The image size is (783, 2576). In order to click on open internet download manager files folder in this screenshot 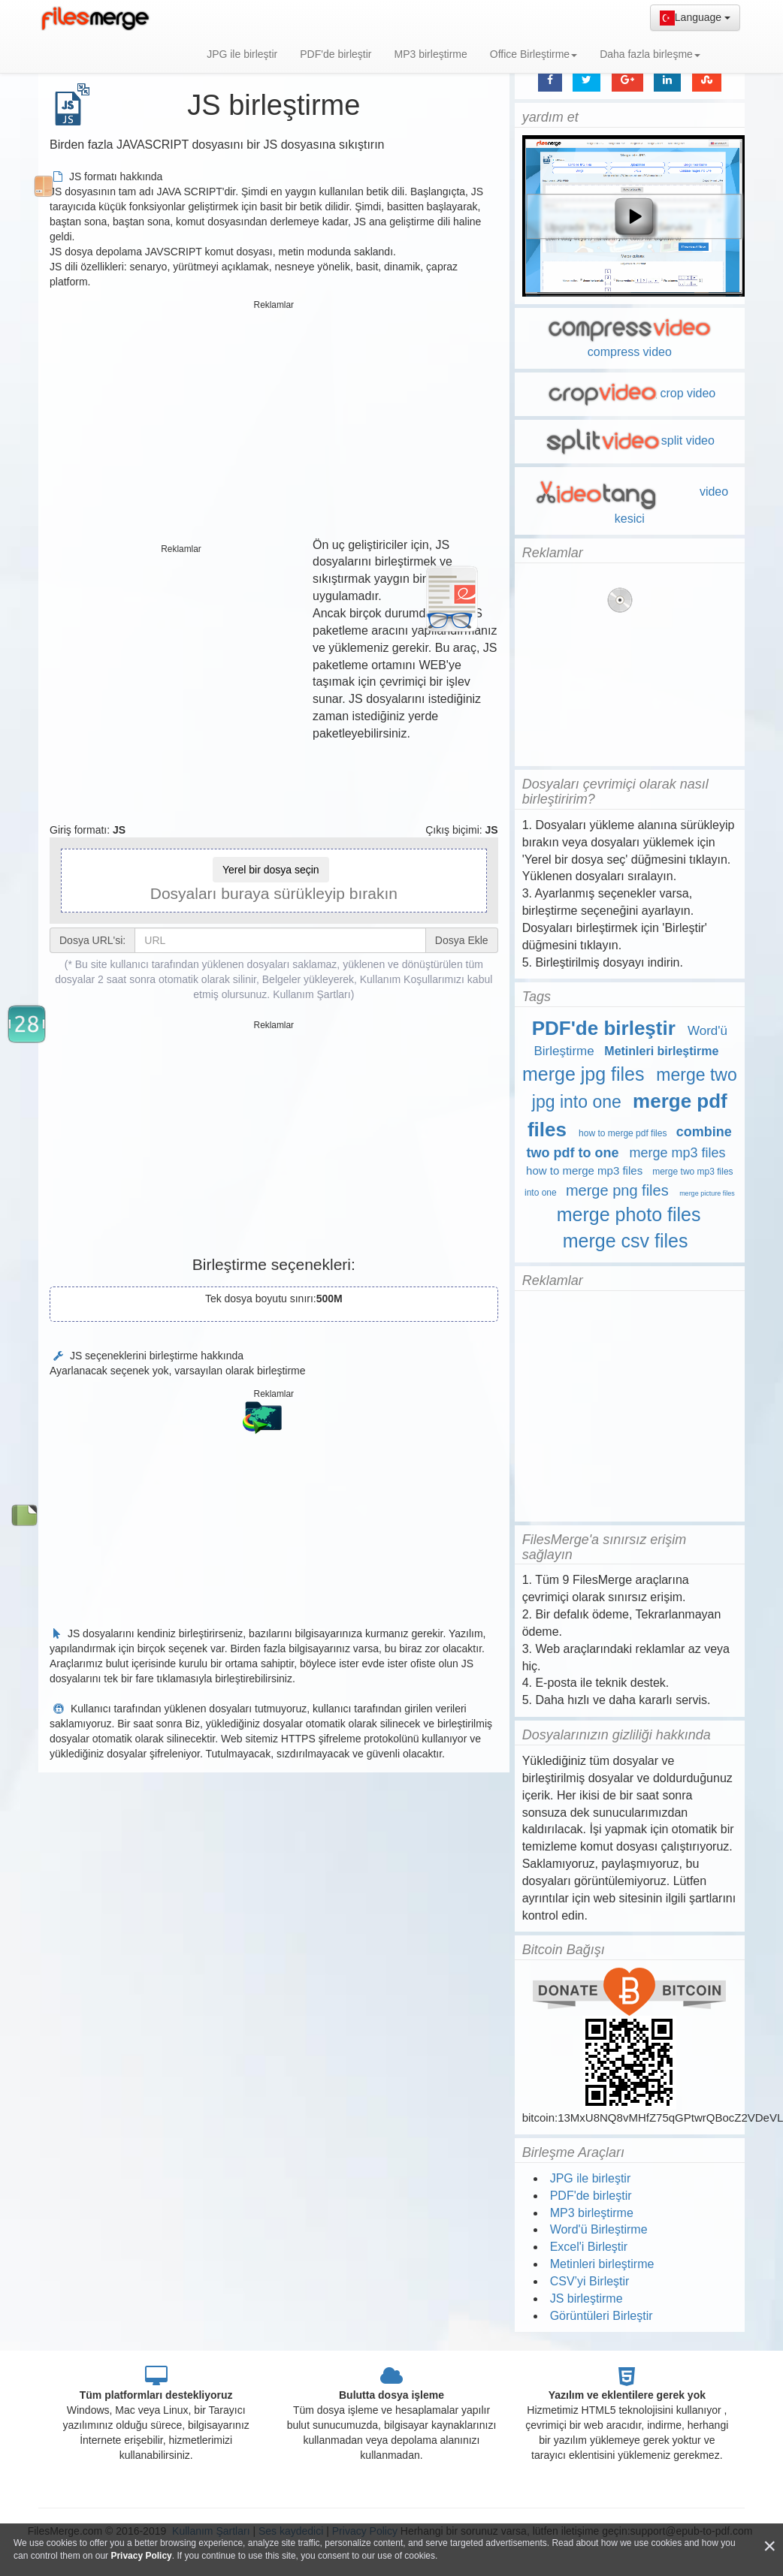, I will do `click(263, 1416)`.